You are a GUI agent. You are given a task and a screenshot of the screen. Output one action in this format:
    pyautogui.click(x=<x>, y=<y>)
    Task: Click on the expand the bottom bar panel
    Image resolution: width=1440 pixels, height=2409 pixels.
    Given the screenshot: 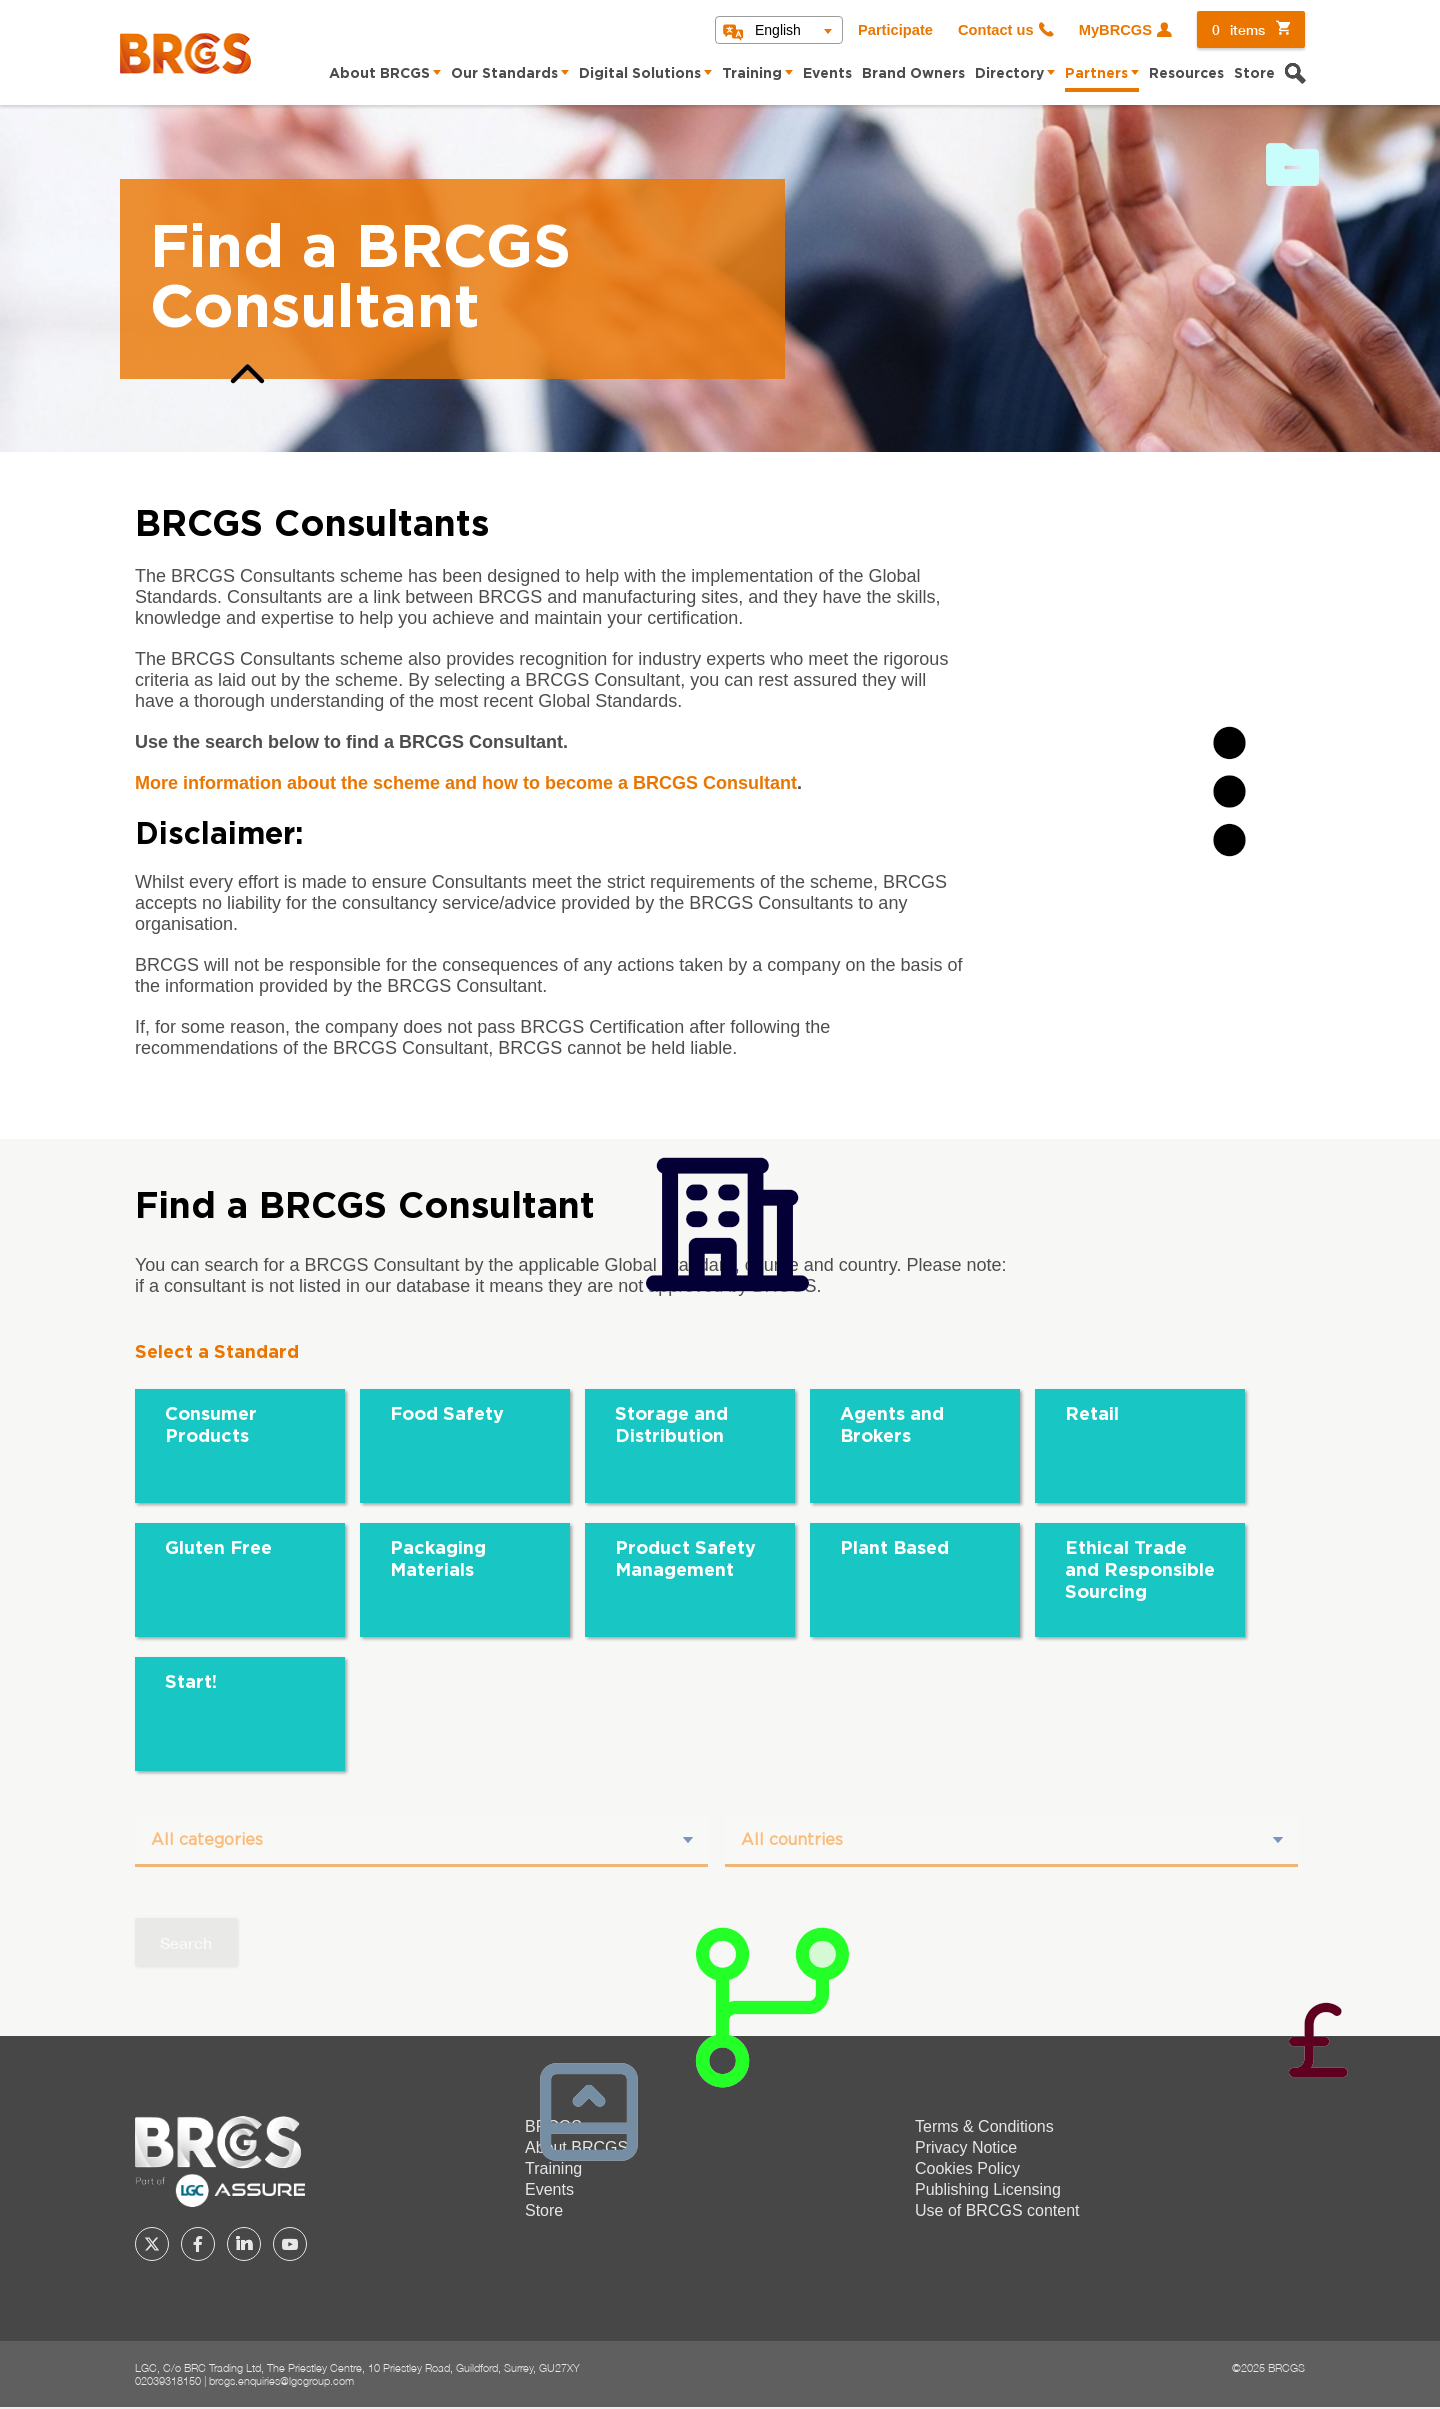 What is the action you would take?
    pyautogui.click(x=589, y=2112)
    